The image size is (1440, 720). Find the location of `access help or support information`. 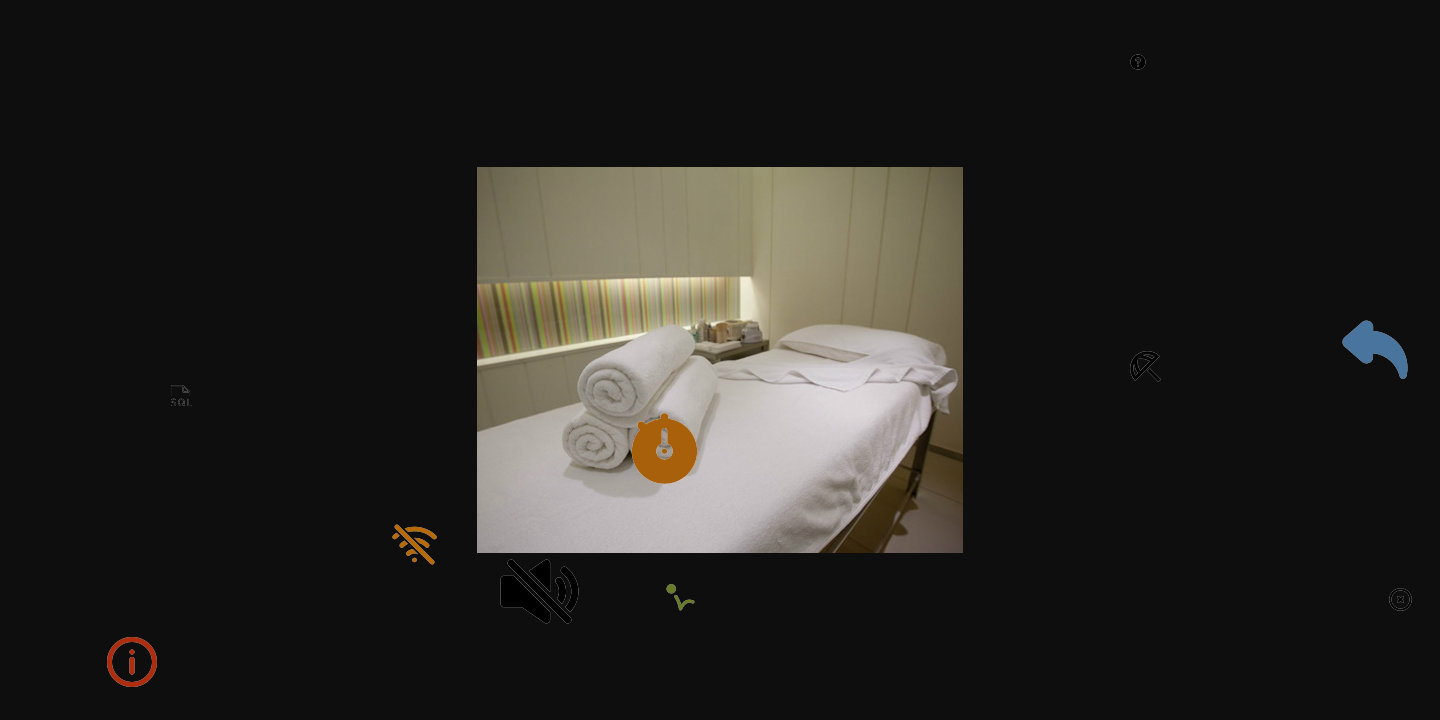

access help or support information is located at coordinates (1138, 62).